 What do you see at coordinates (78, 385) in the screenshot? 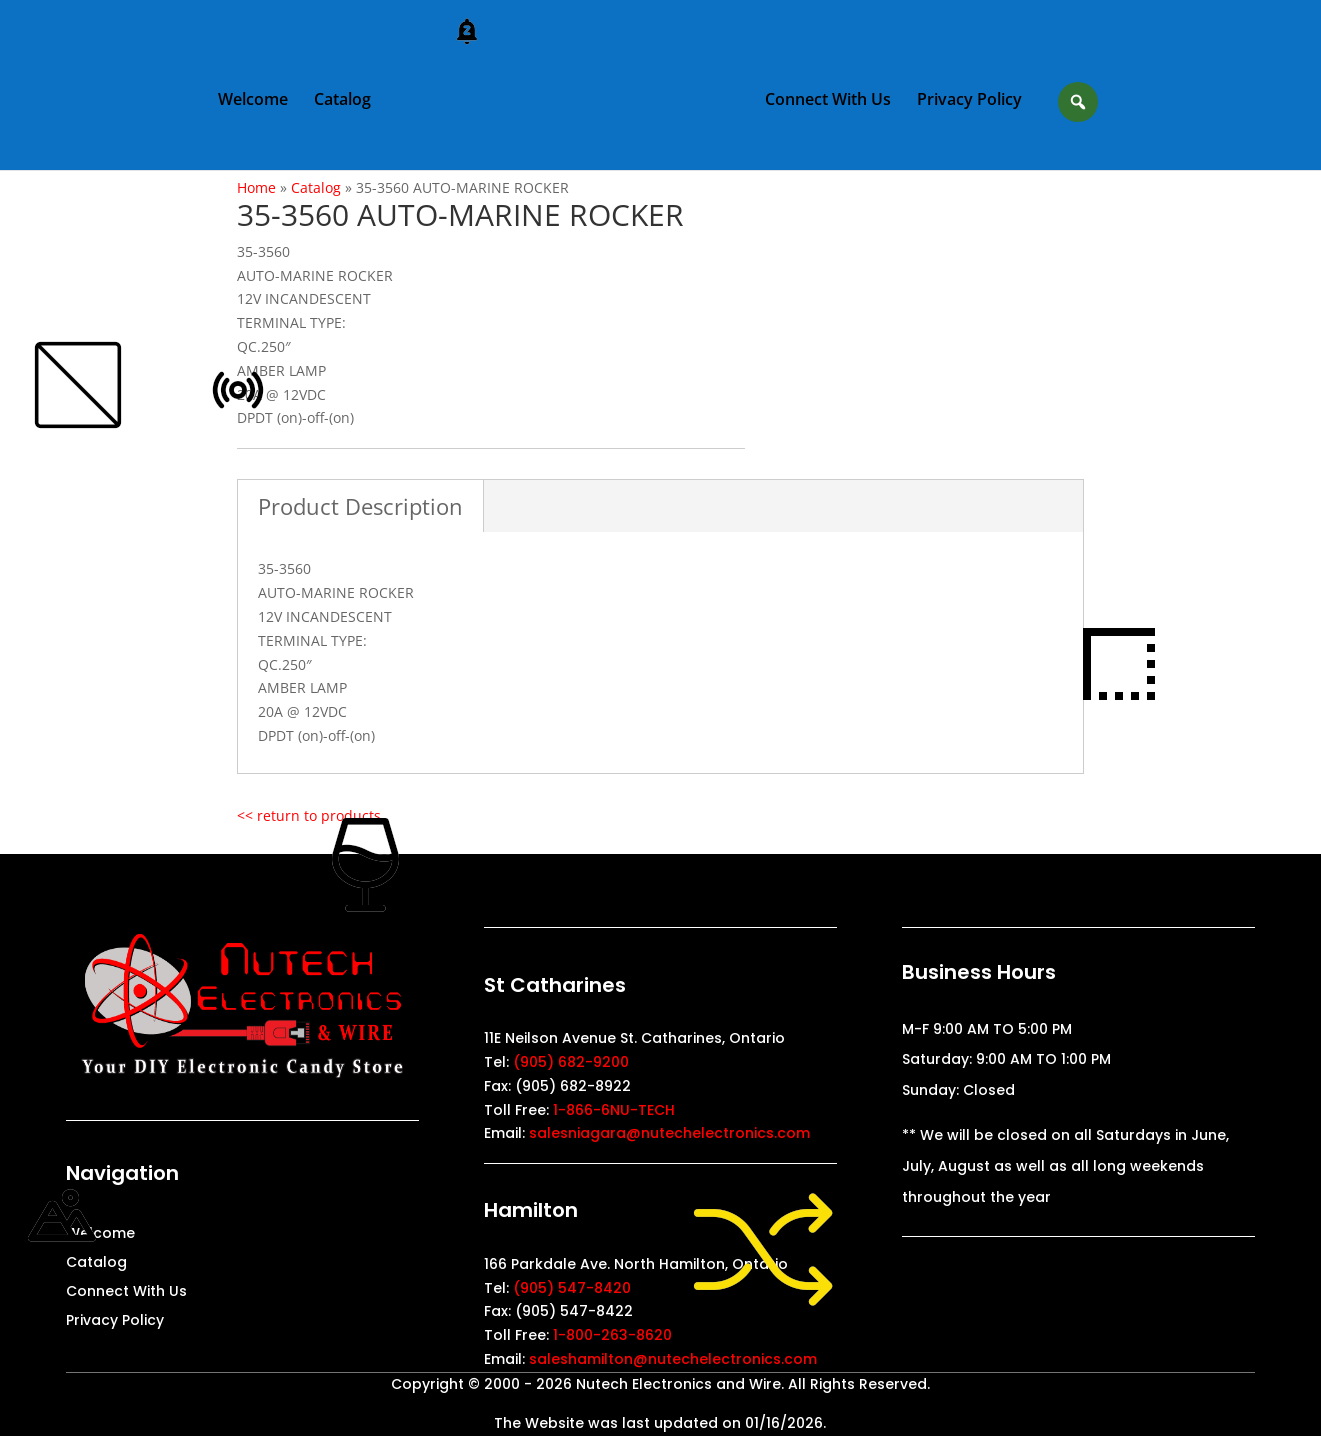
I see `placeholder for missing or unloaded image content` at bounding box center [78, 385].